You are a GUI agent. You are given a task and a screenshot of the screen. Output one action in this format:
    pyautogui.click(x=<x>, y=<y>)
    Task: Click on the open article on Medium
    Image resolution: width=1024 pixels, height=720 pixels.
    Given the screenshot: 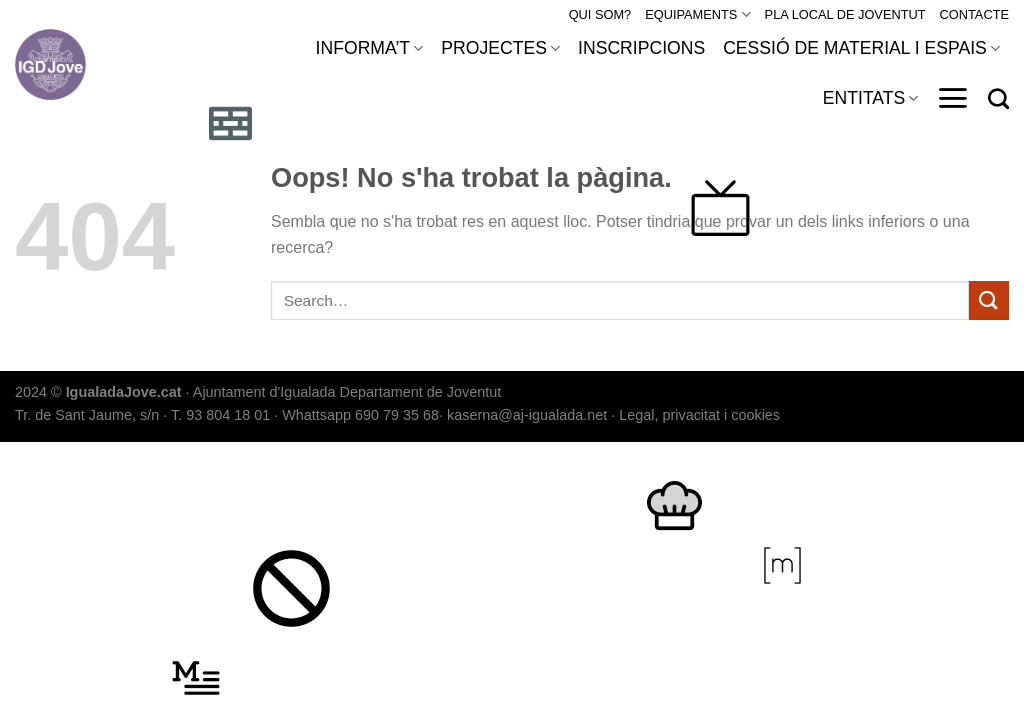 What is the action you would take?
    pyautogui.click(x=196, y=678)
    